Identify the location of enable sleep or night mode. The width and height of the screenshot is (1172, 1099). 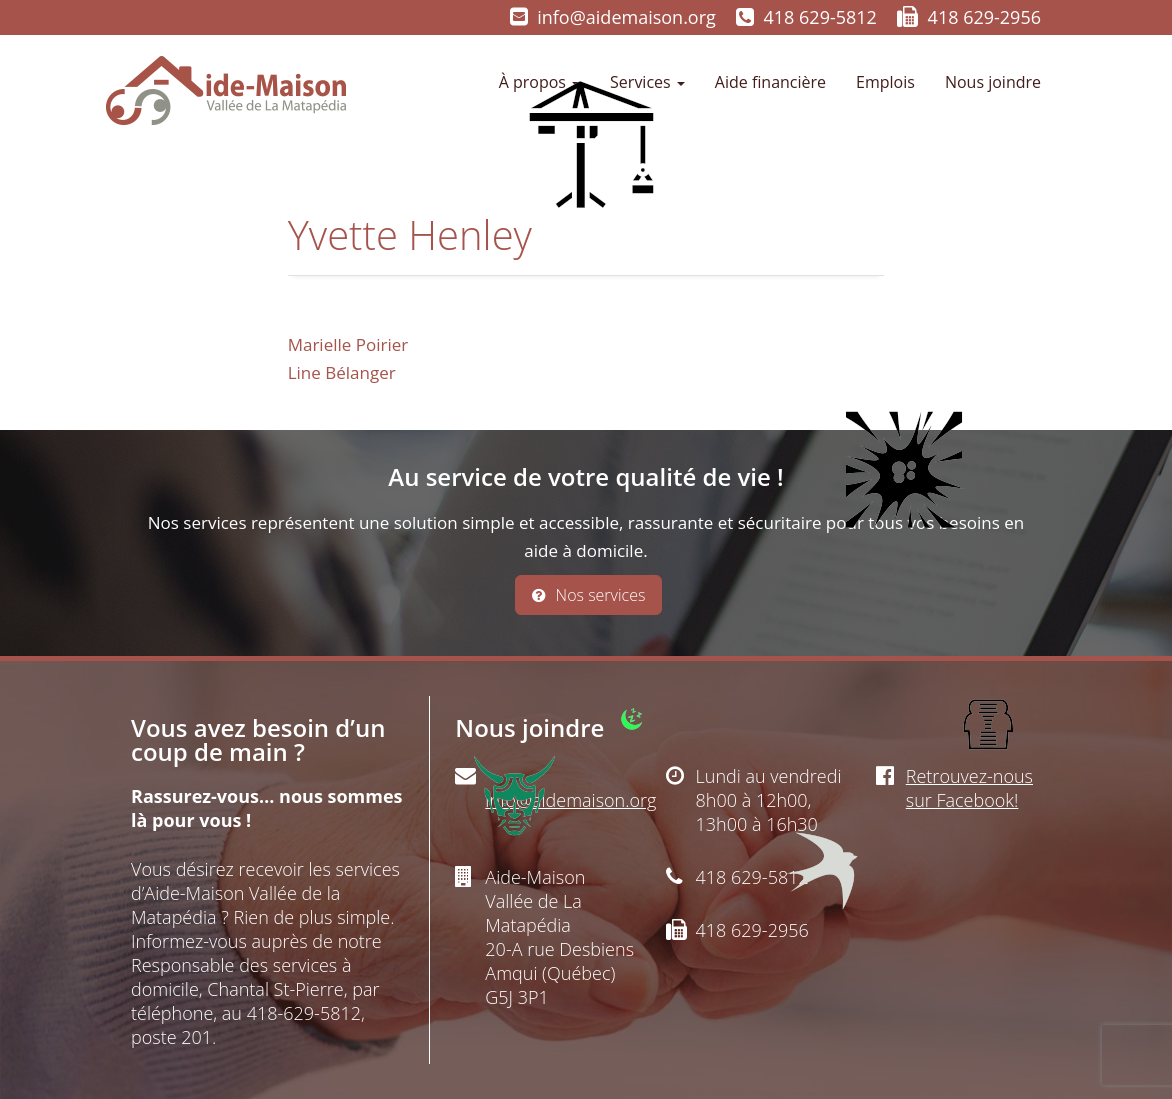
(632, 719).